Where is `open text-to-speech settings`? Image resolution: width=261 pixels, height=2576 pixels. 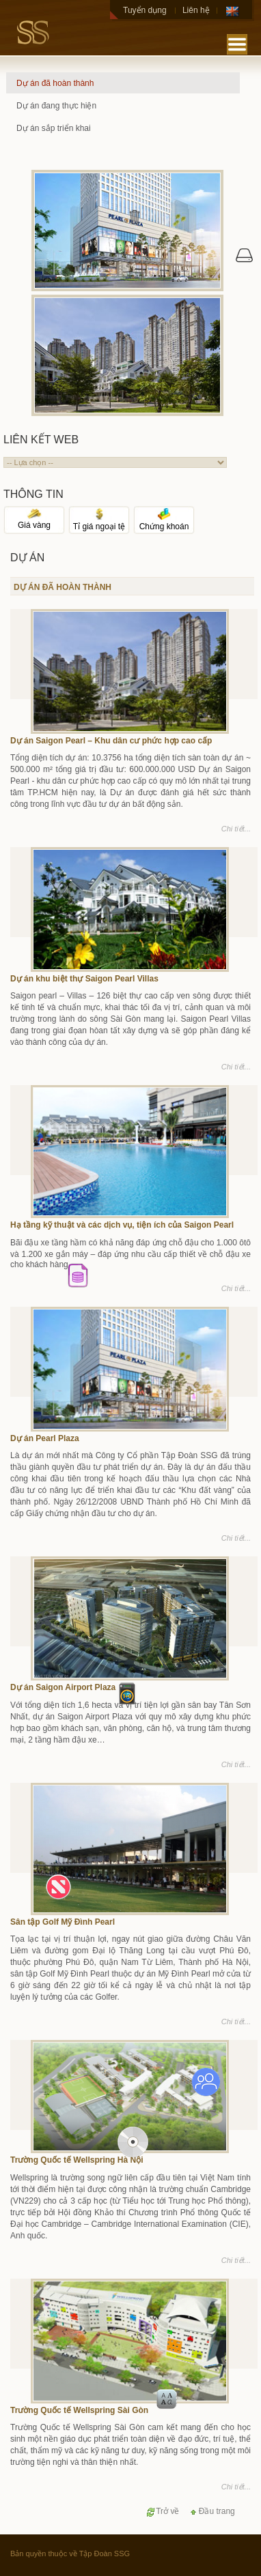
open text-to-speech settings is located at coordinates (188, 956).